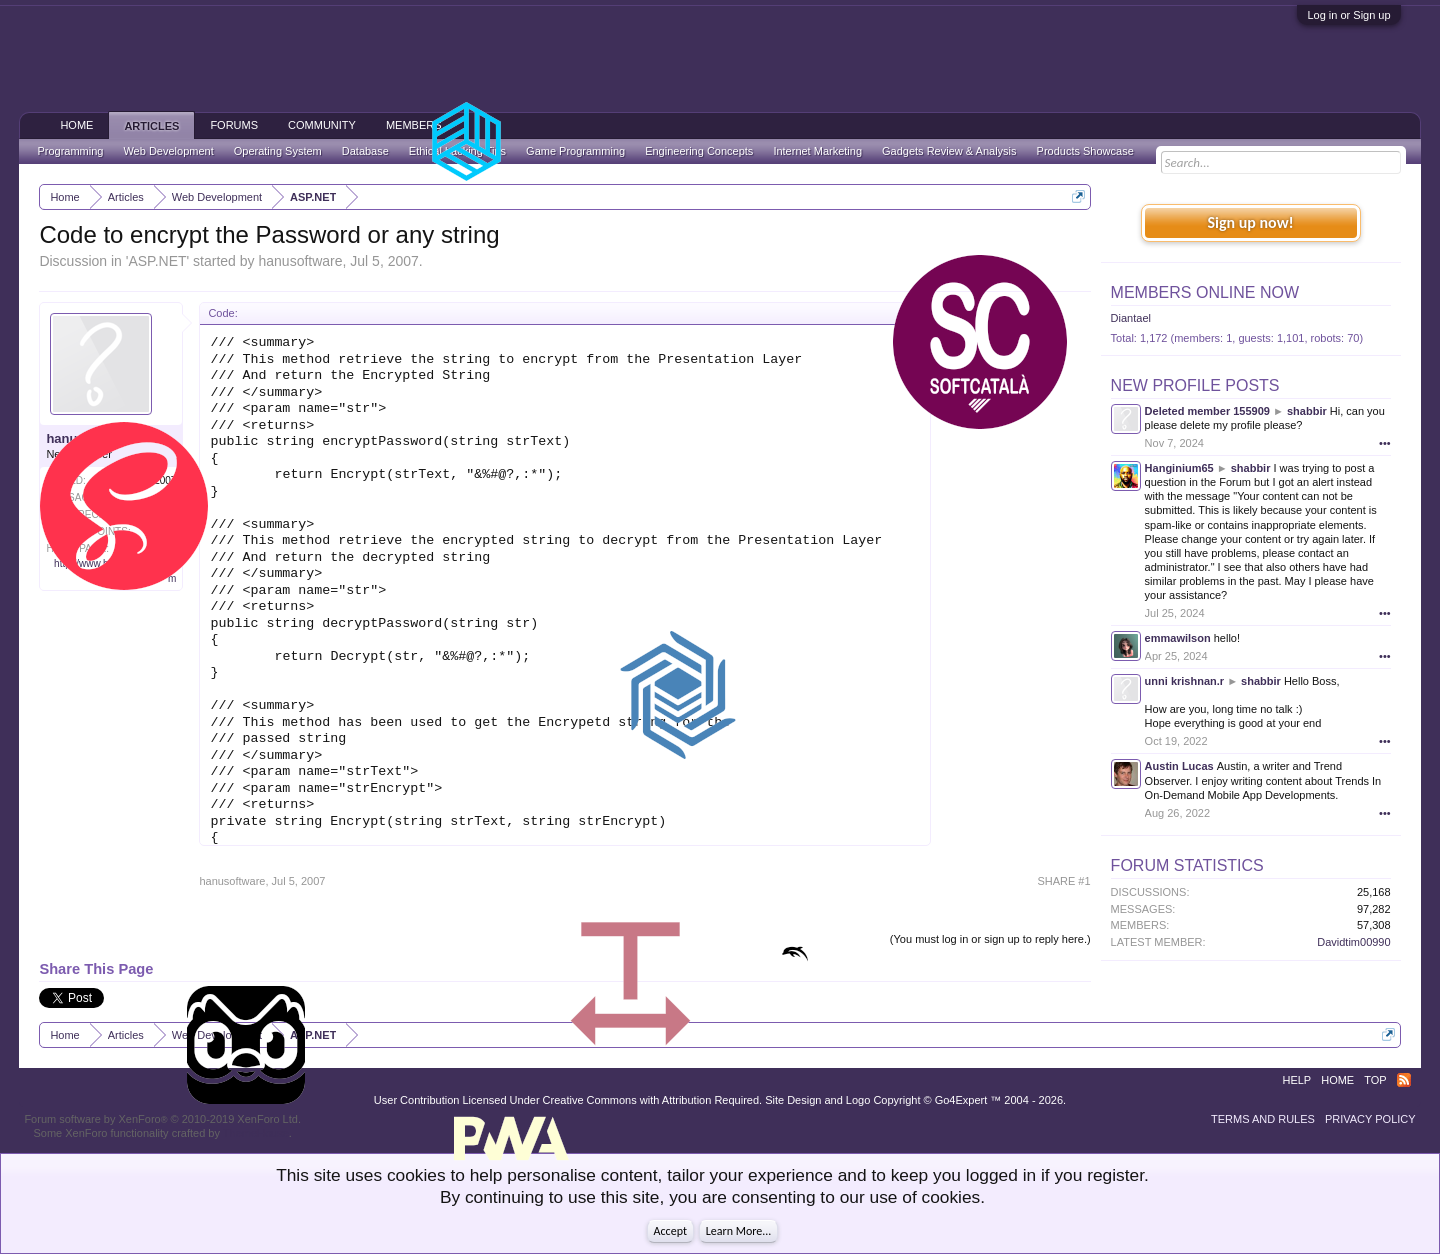 This screenshot has width=1440, height=1254. What do you see at coordinates (678, 695) in the screenshot?
I see `google bigtable service logo` at bounding box center [678, 695].